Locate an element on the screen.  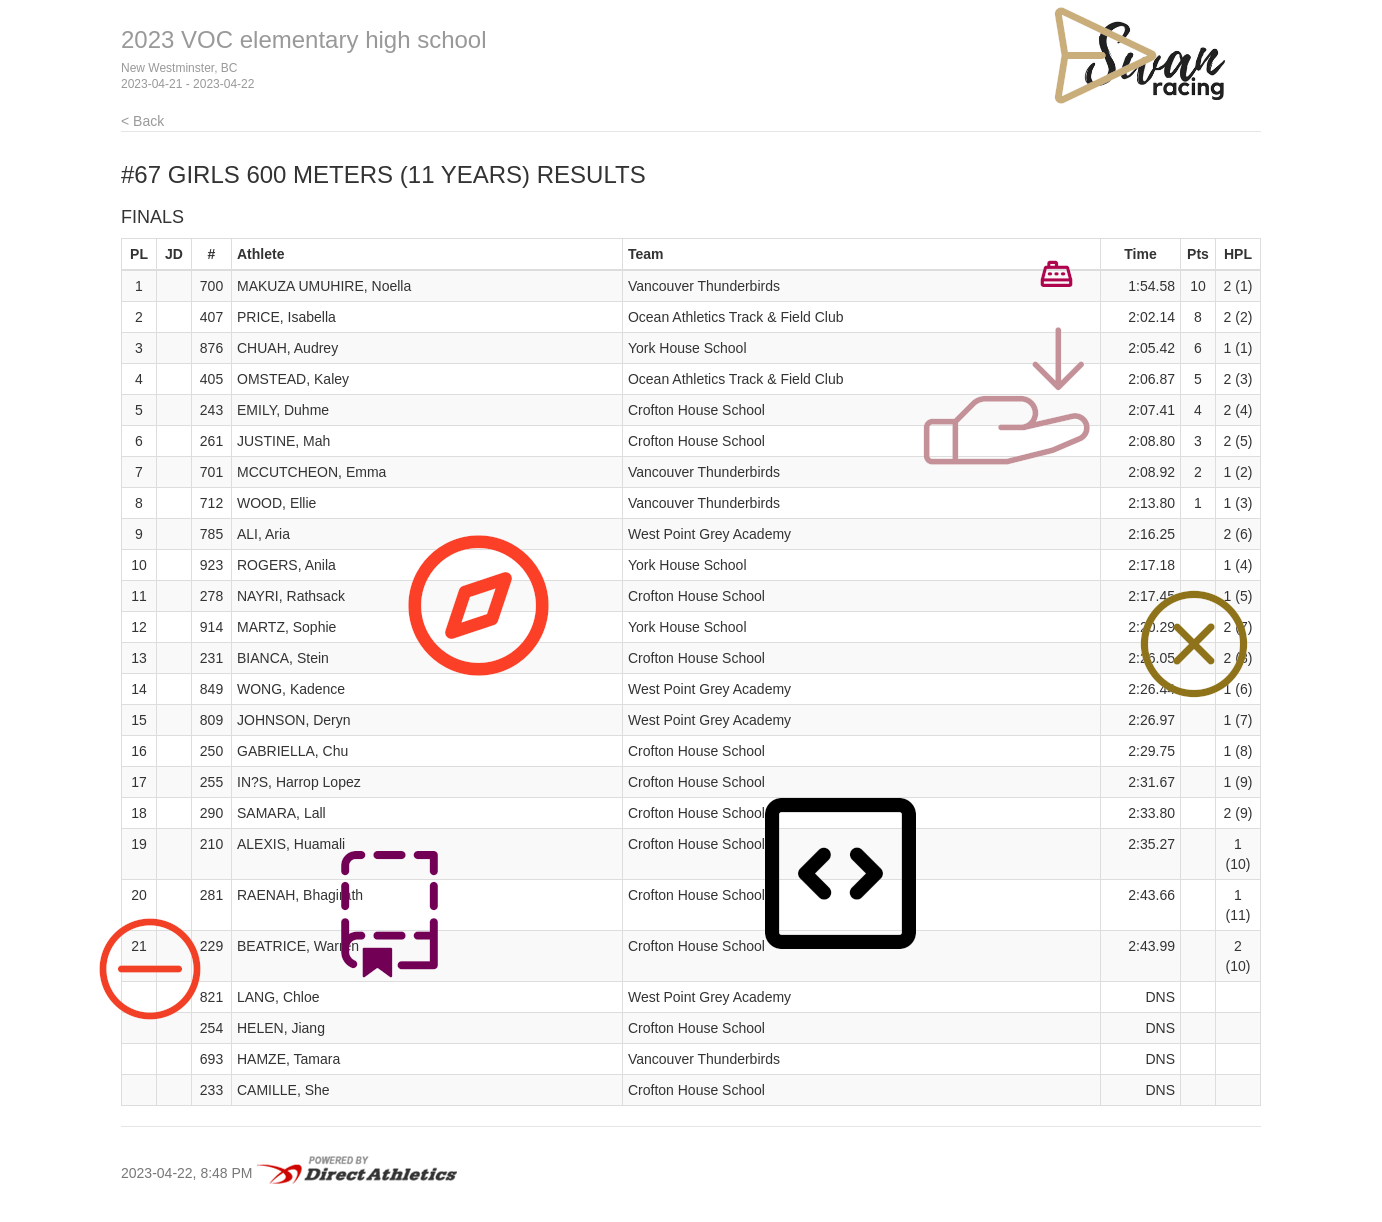
close or dismiss a dialog is located at coordinates (1194, 644).